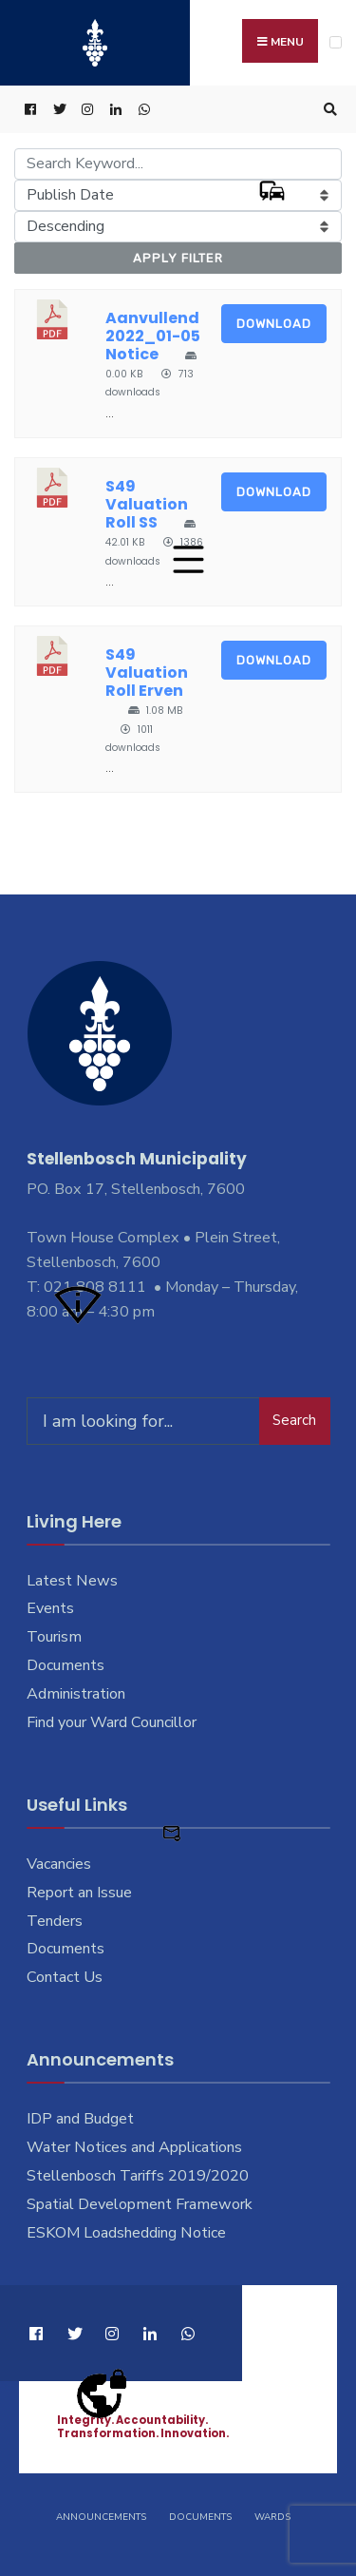 The width and height of the screenshot is (356, 2576). Describe the element at coordinates (171, 1834) in the screenshot. I see `unsubscribe from a mailing list` at that location.